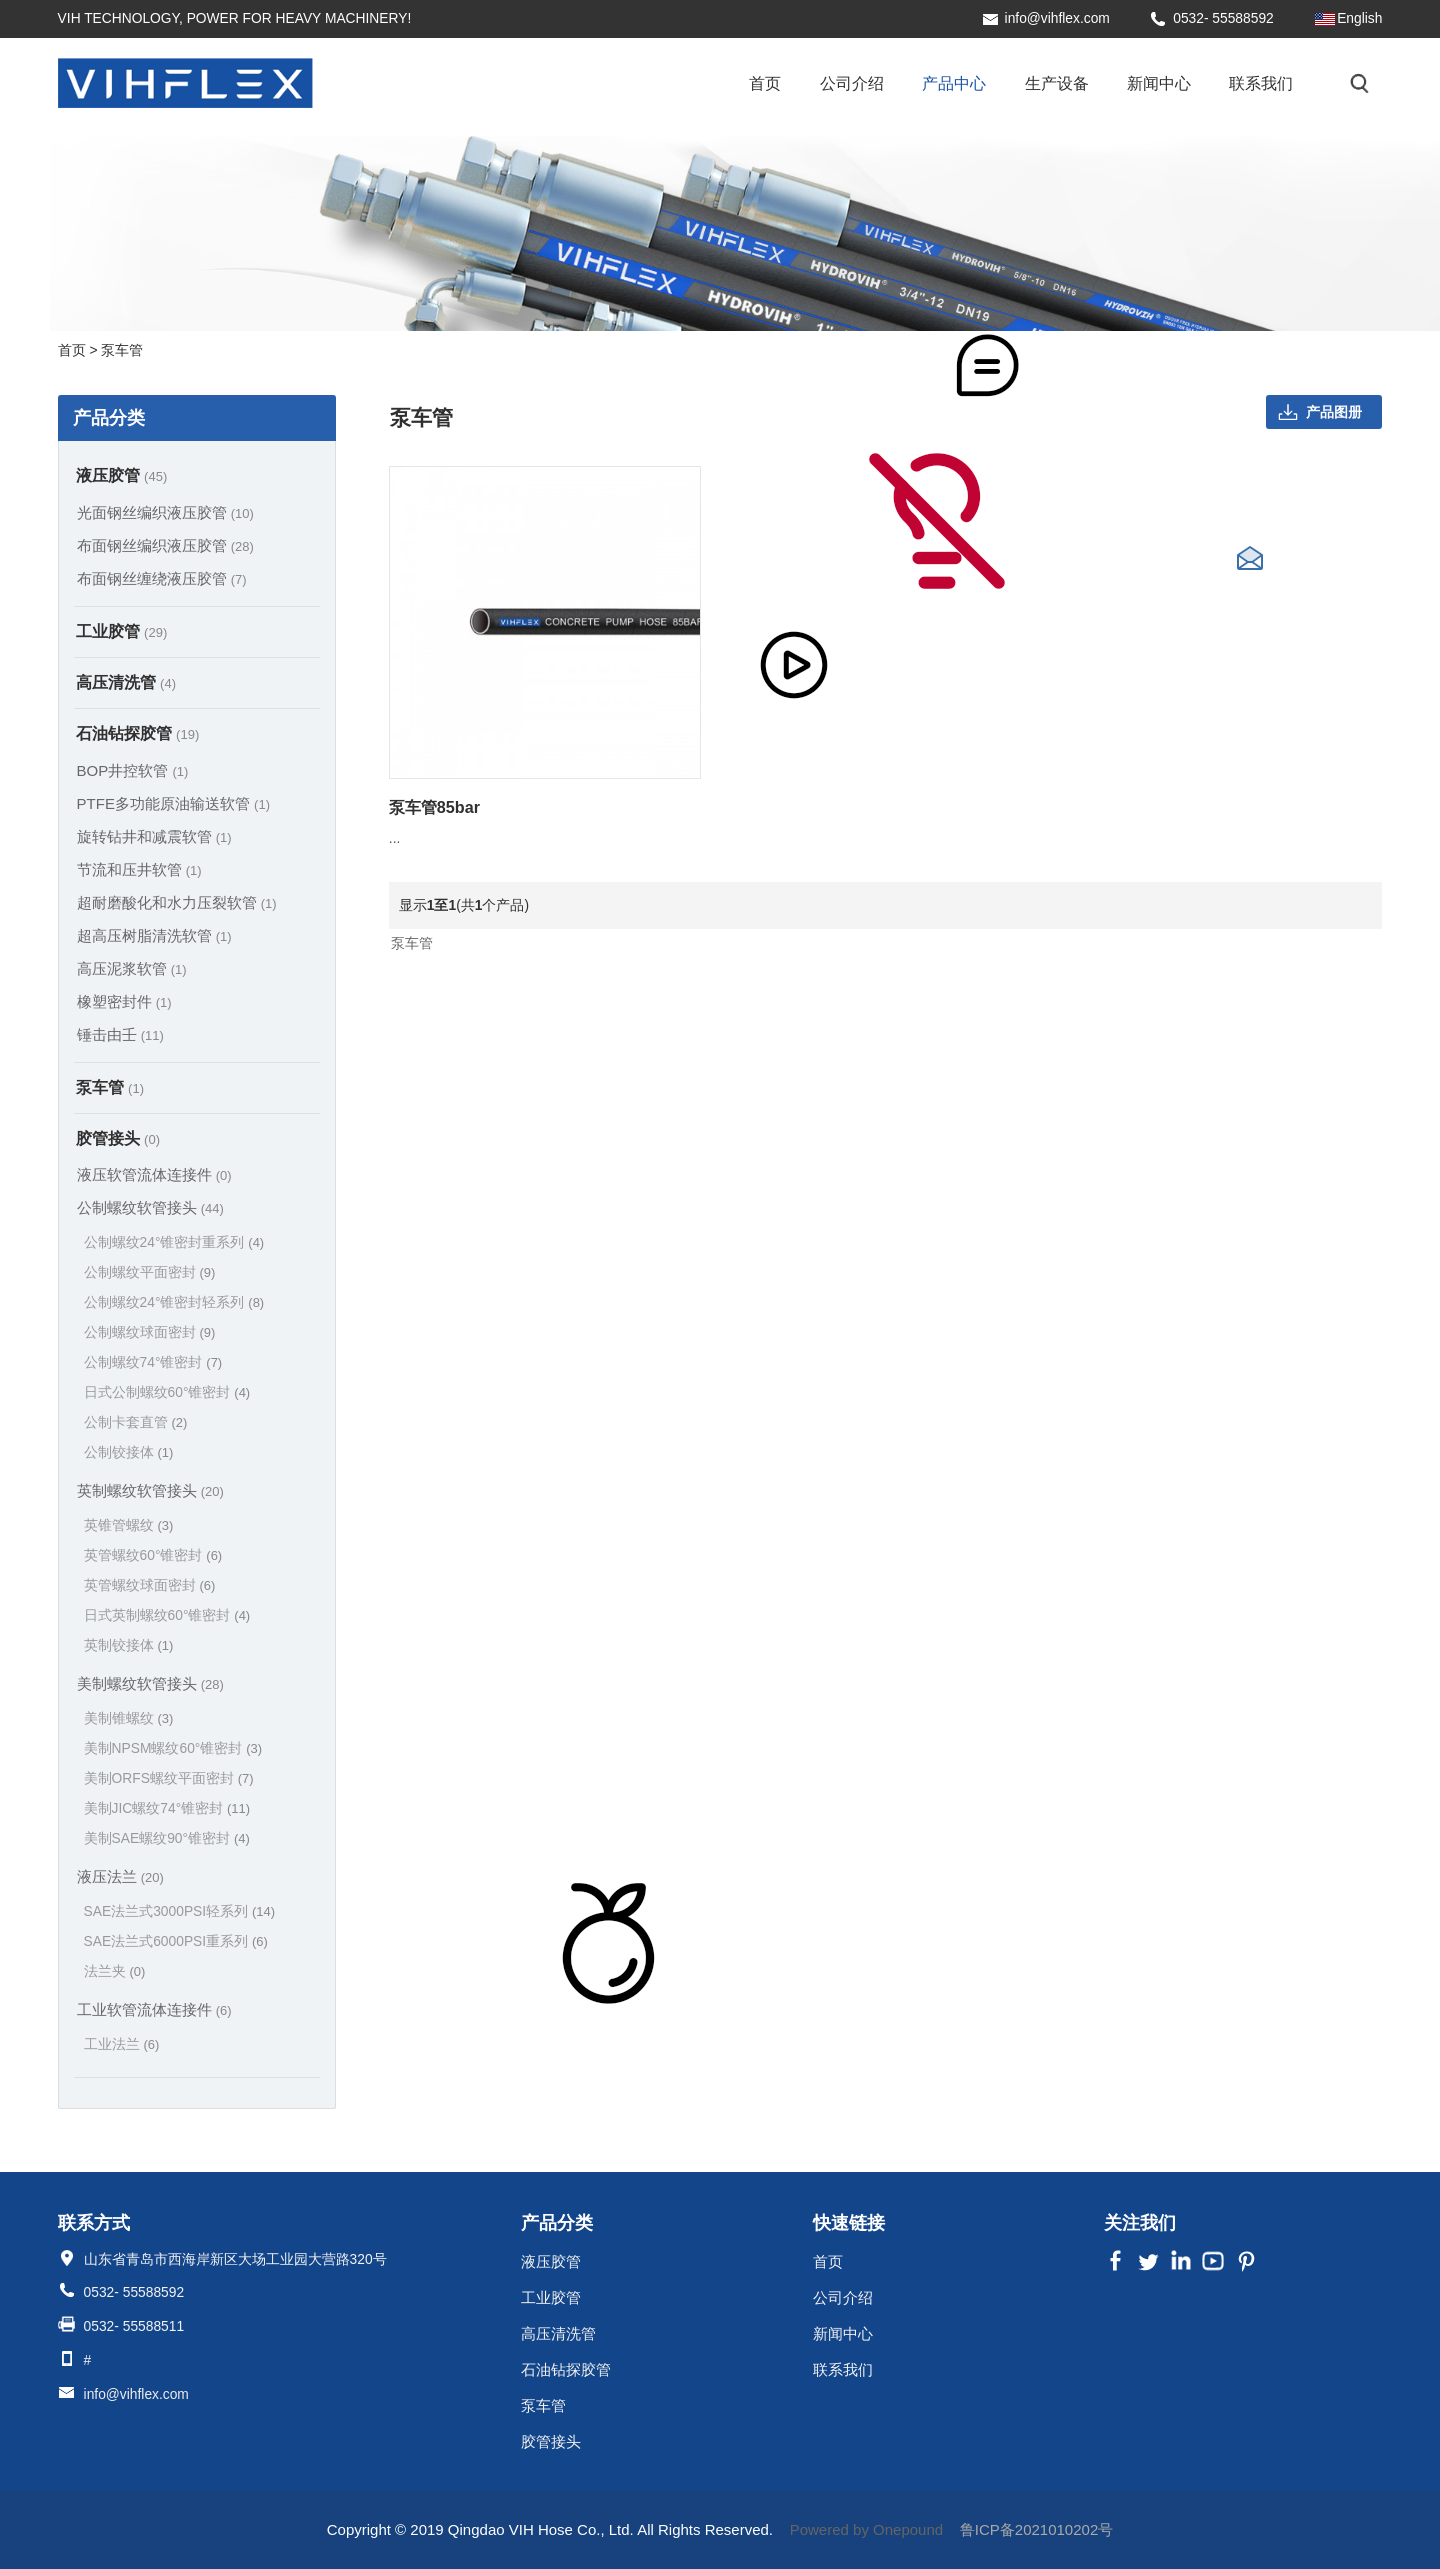 This screenshot has width=1440, height=2569. Describe the element at coordinates (608, 1945) in the screenshot. I see `indicates fruit or produce category` at that location.